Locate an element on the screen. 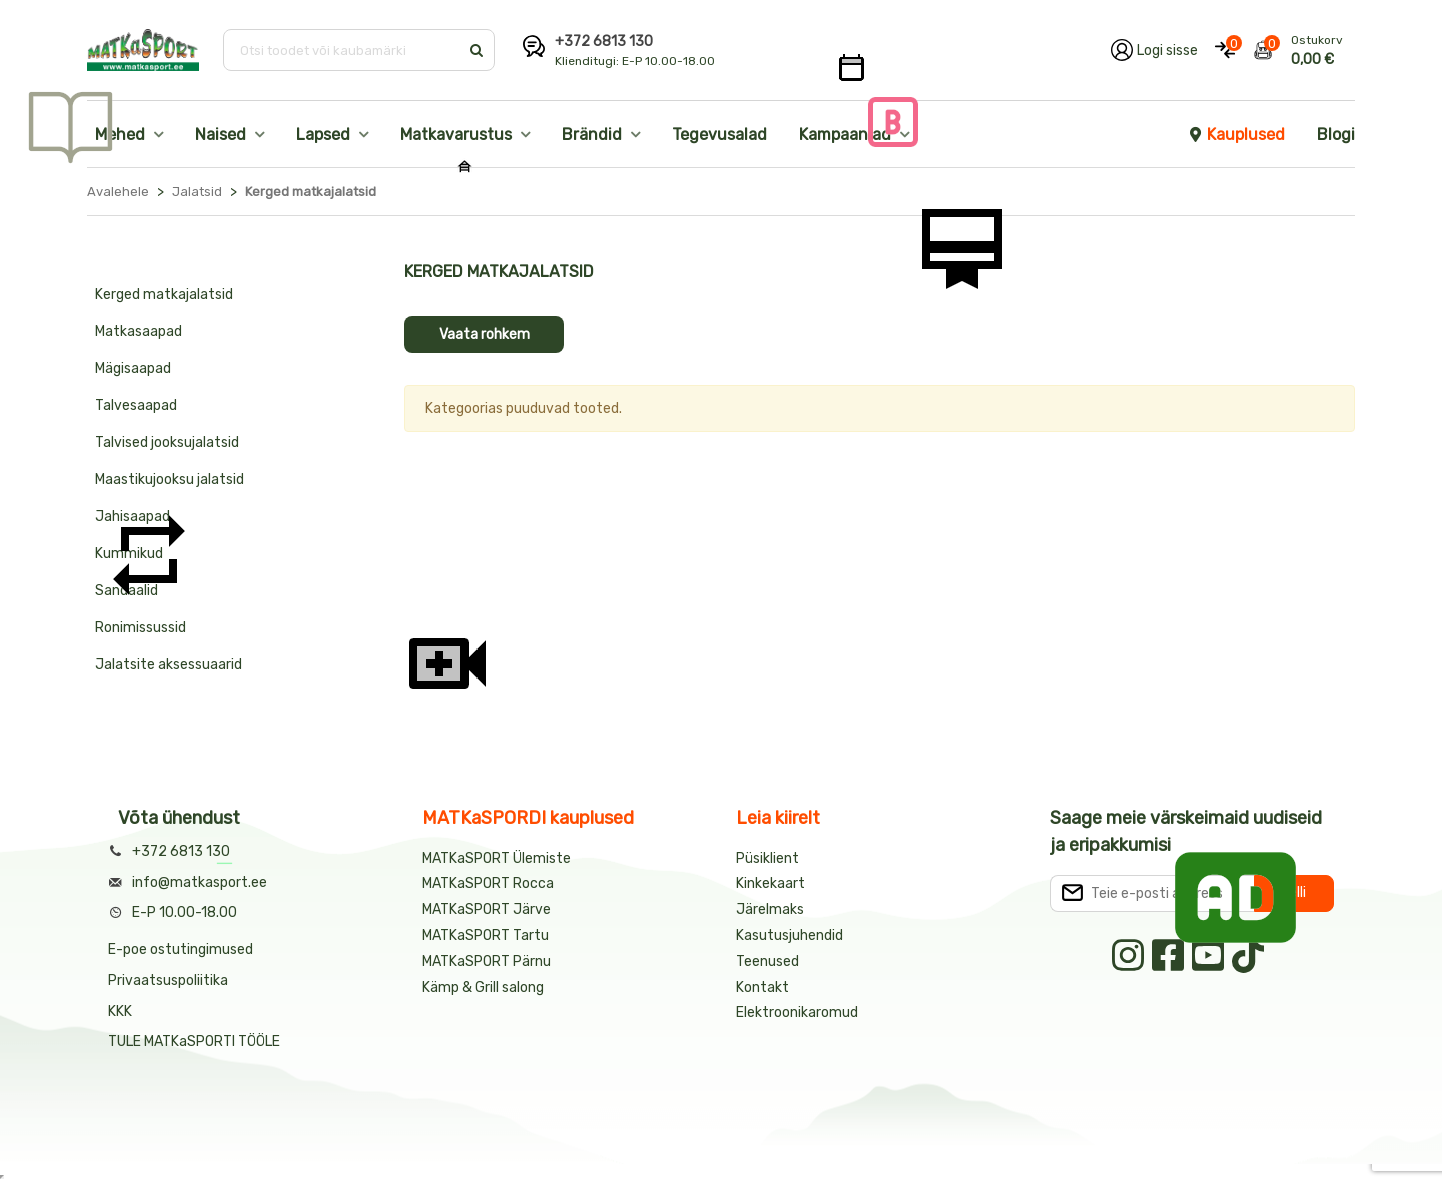 The width and height of the screenshot is (1442, 1185). enable audio description for accessibility is located at coordinates (1235, 897).